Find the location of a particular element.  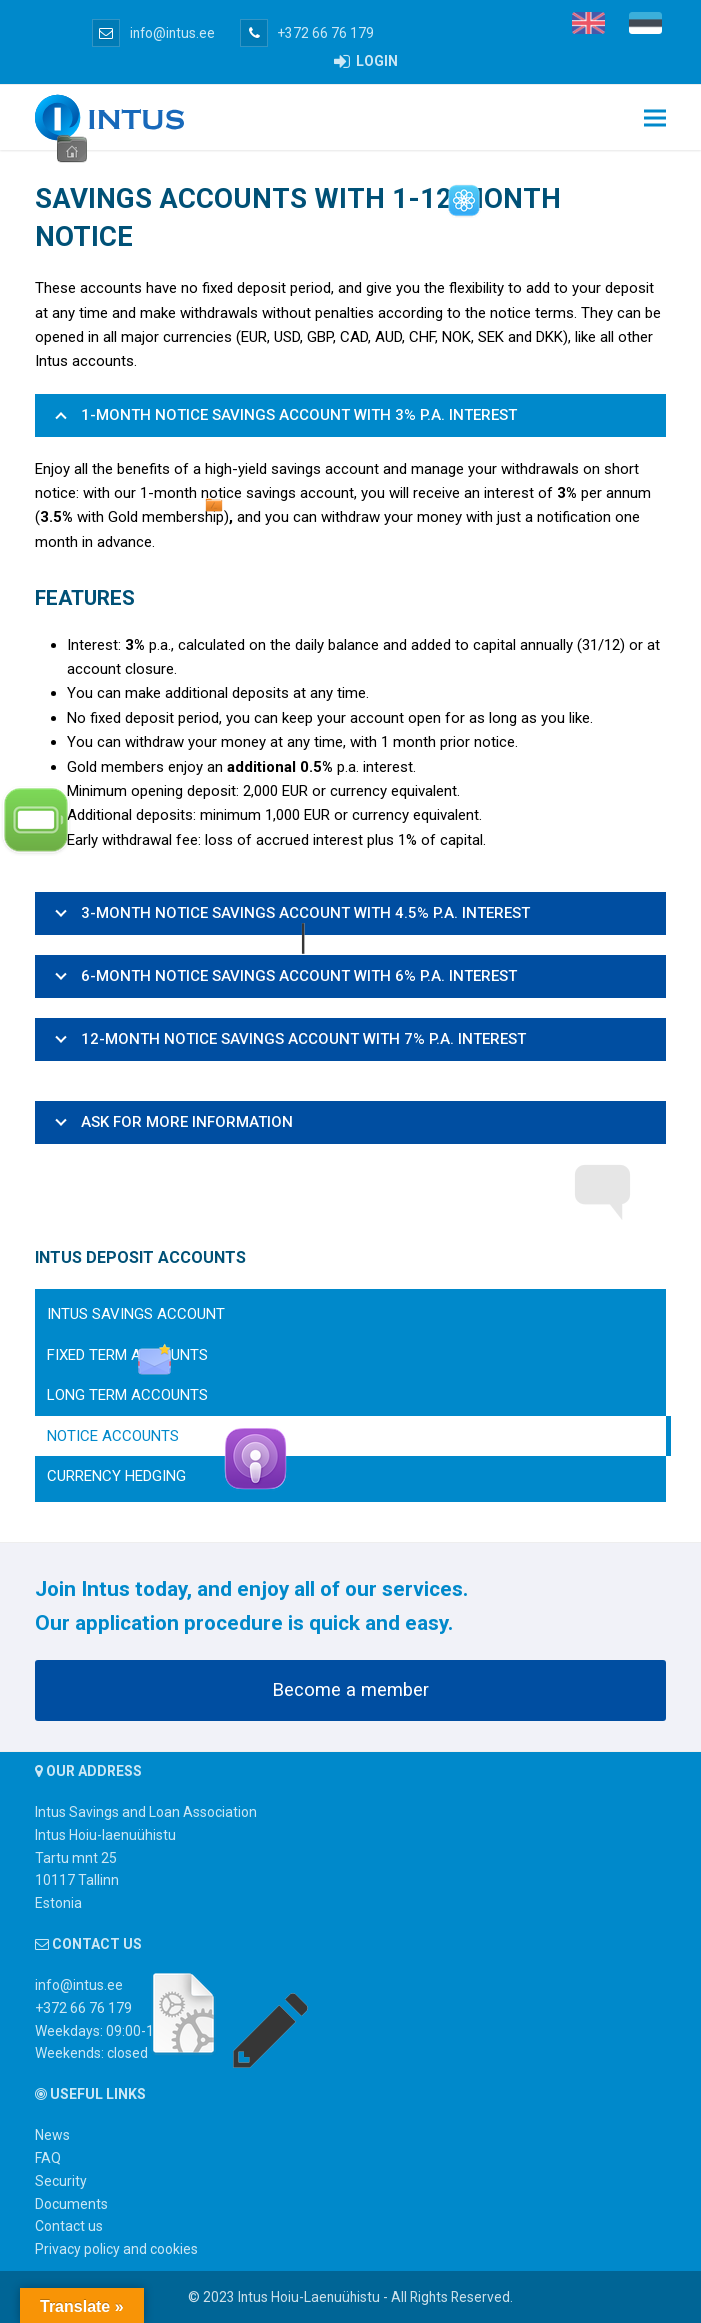

visual divider between UI elements is located at coordinates (304, 938).